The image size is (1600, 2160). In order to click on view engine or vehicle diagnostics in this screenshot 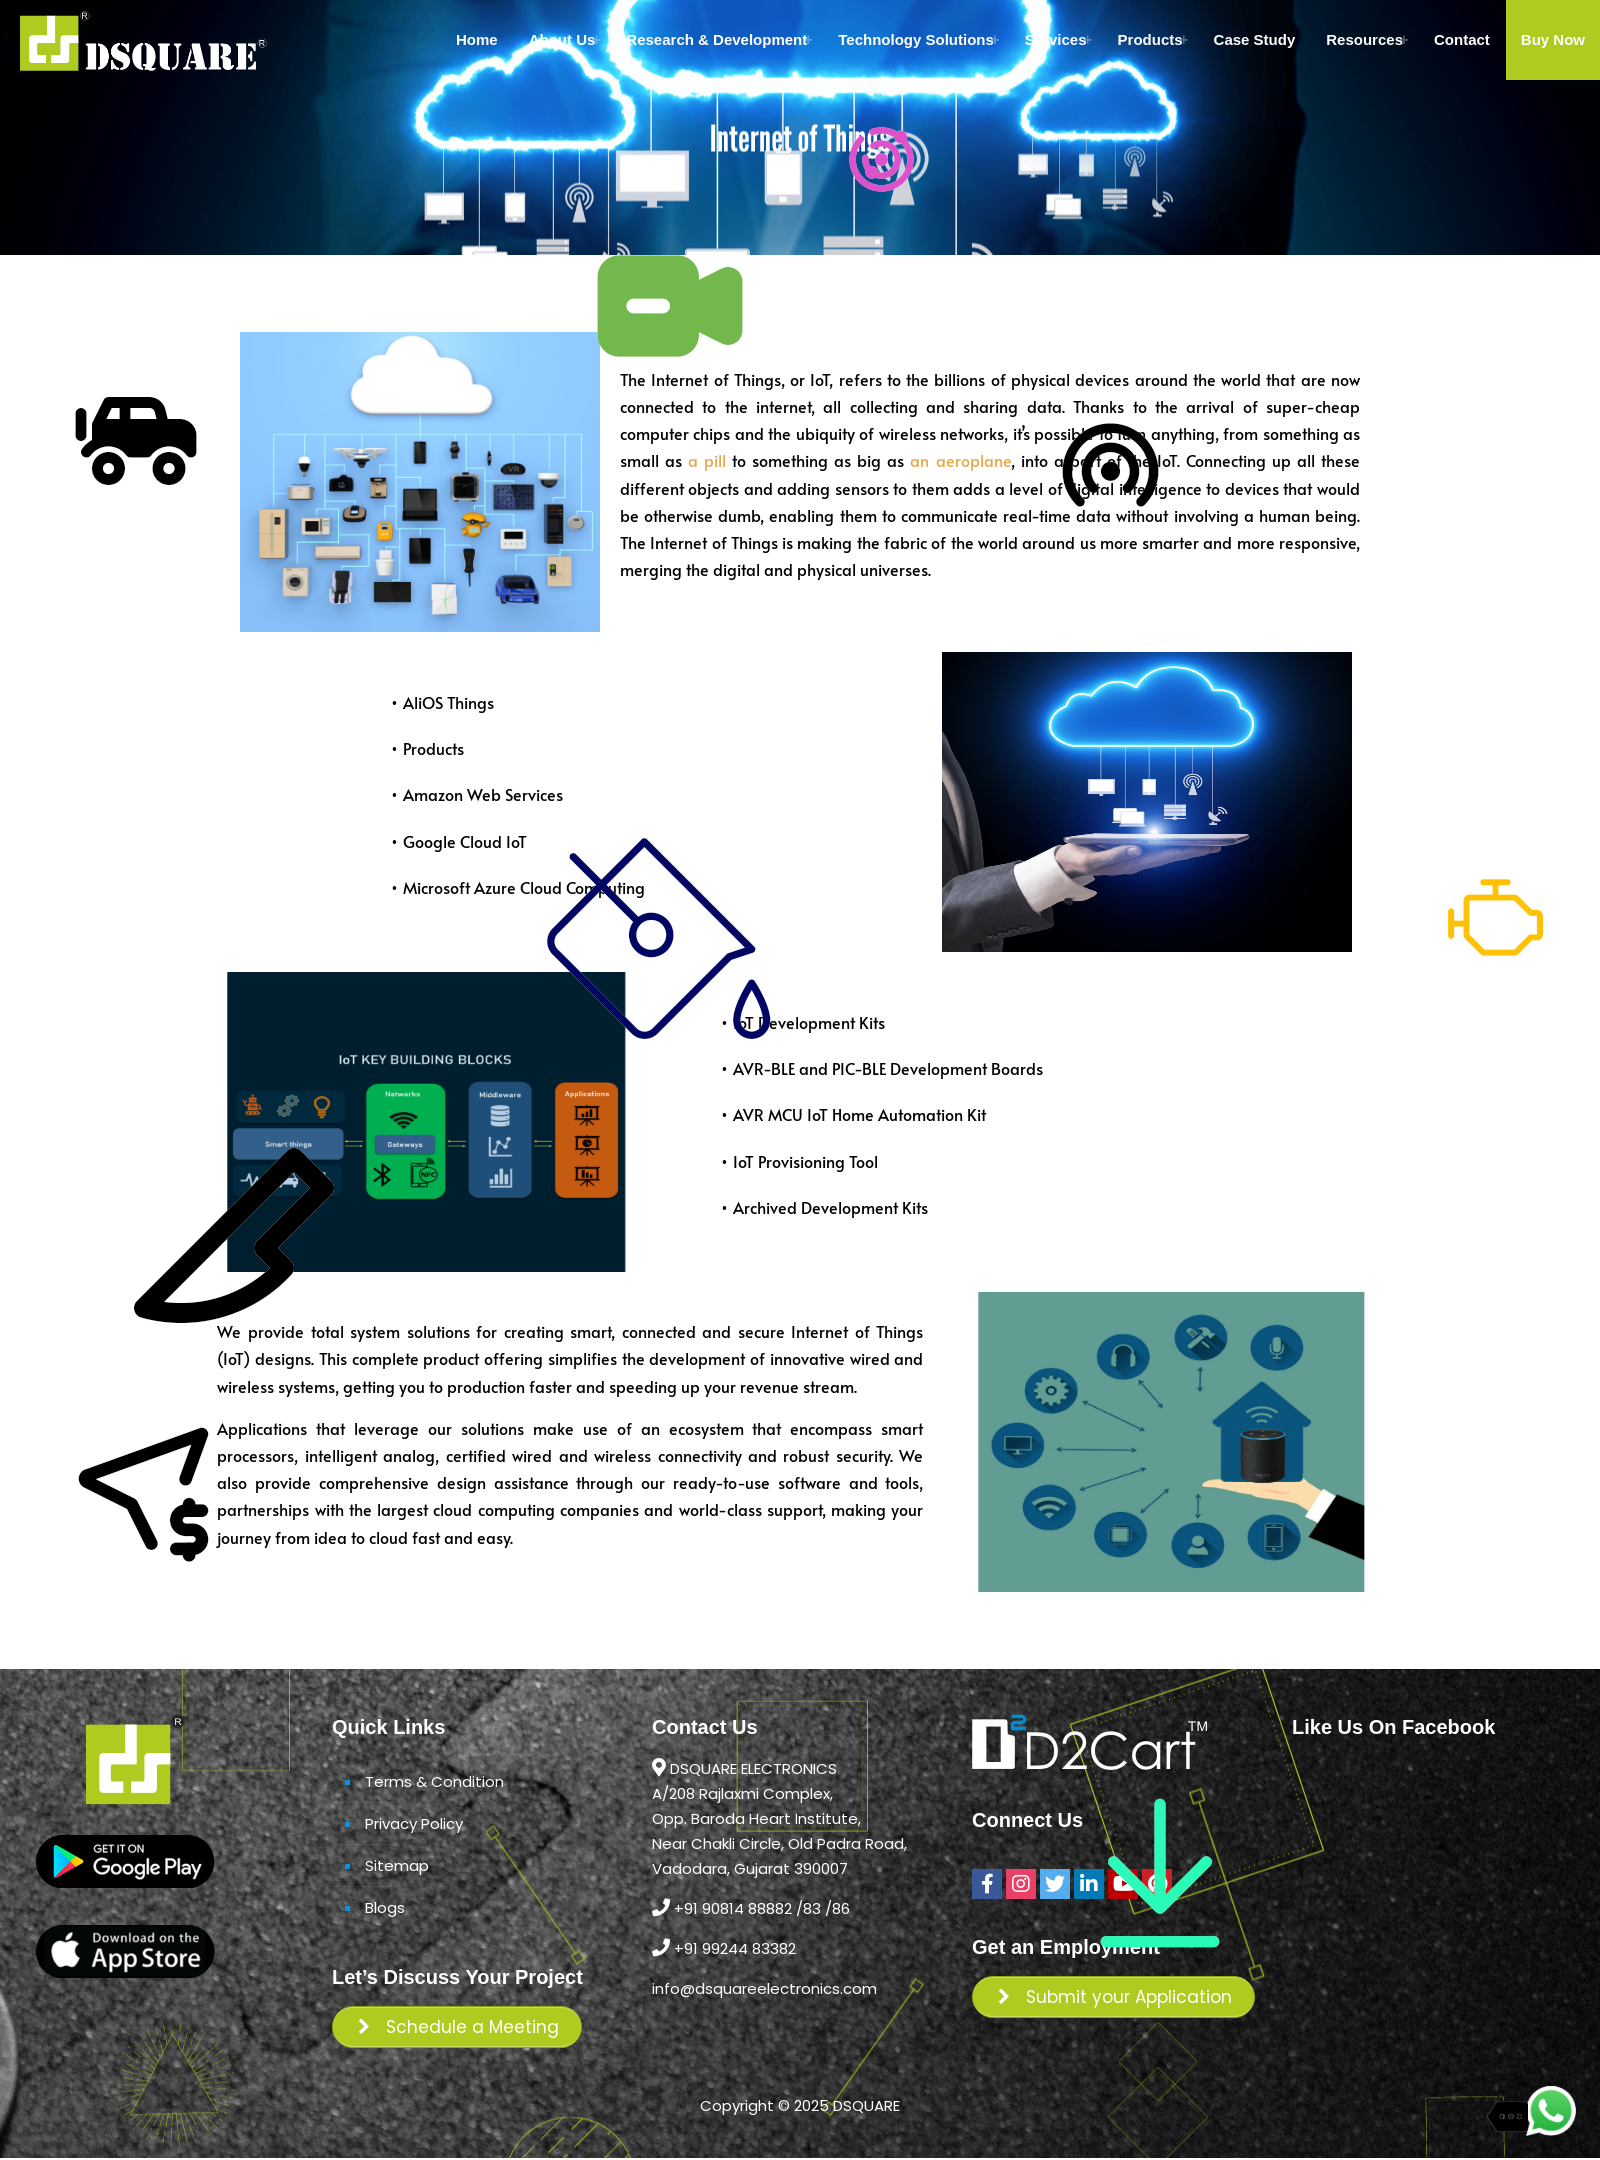, I will do `click(1494, 919)`.